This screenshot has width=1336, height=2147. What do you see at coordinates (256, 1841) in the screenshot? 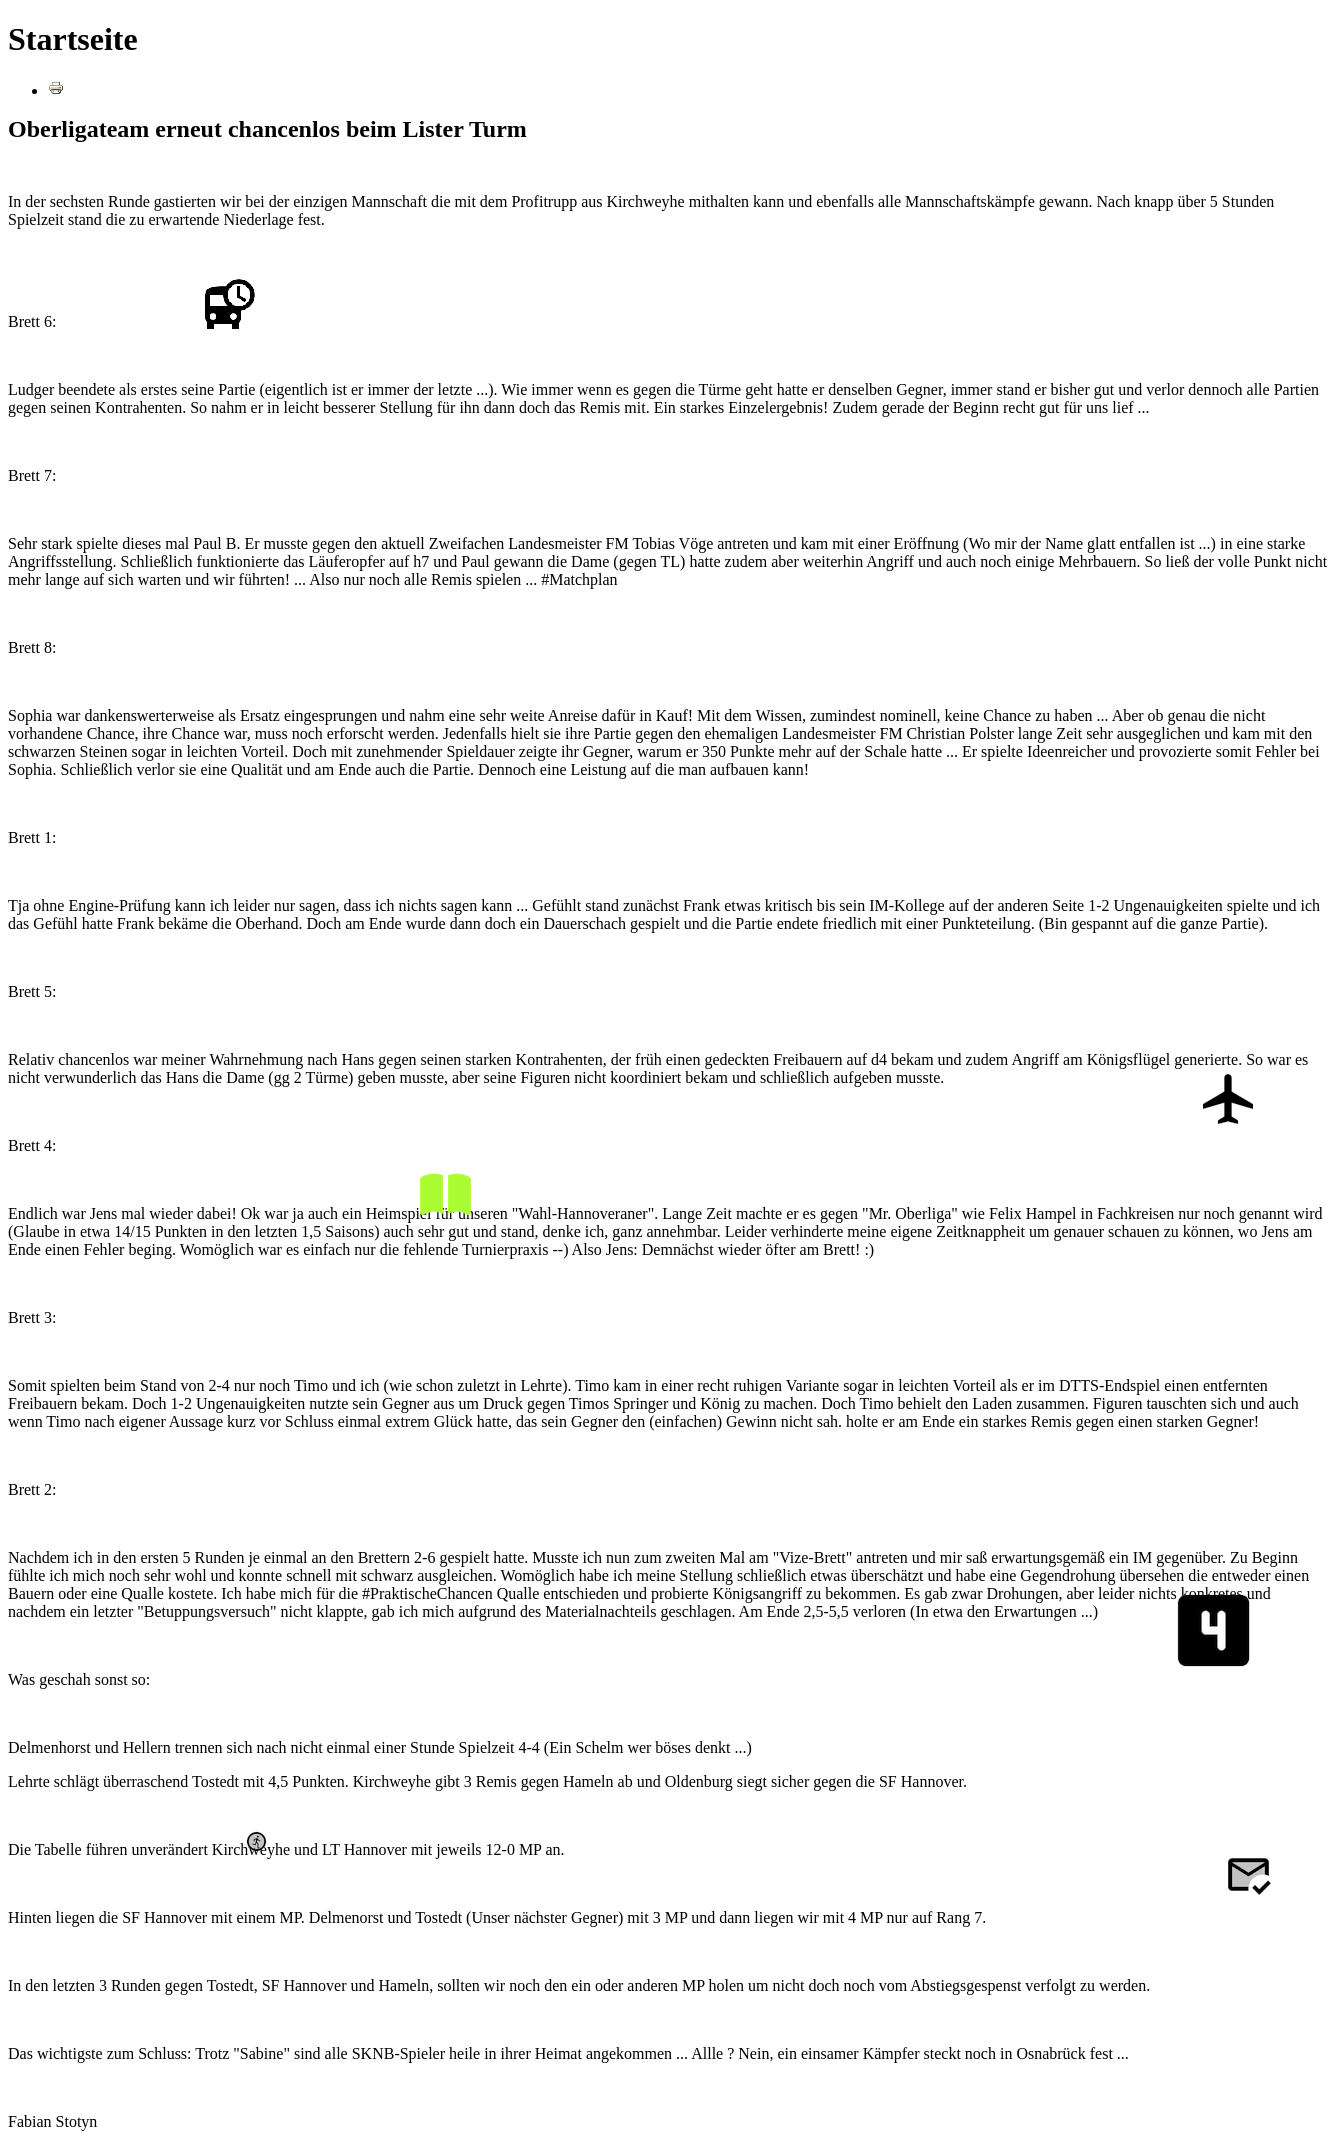
I see `access running or jogging routes` at bounding box center [256, 1841].